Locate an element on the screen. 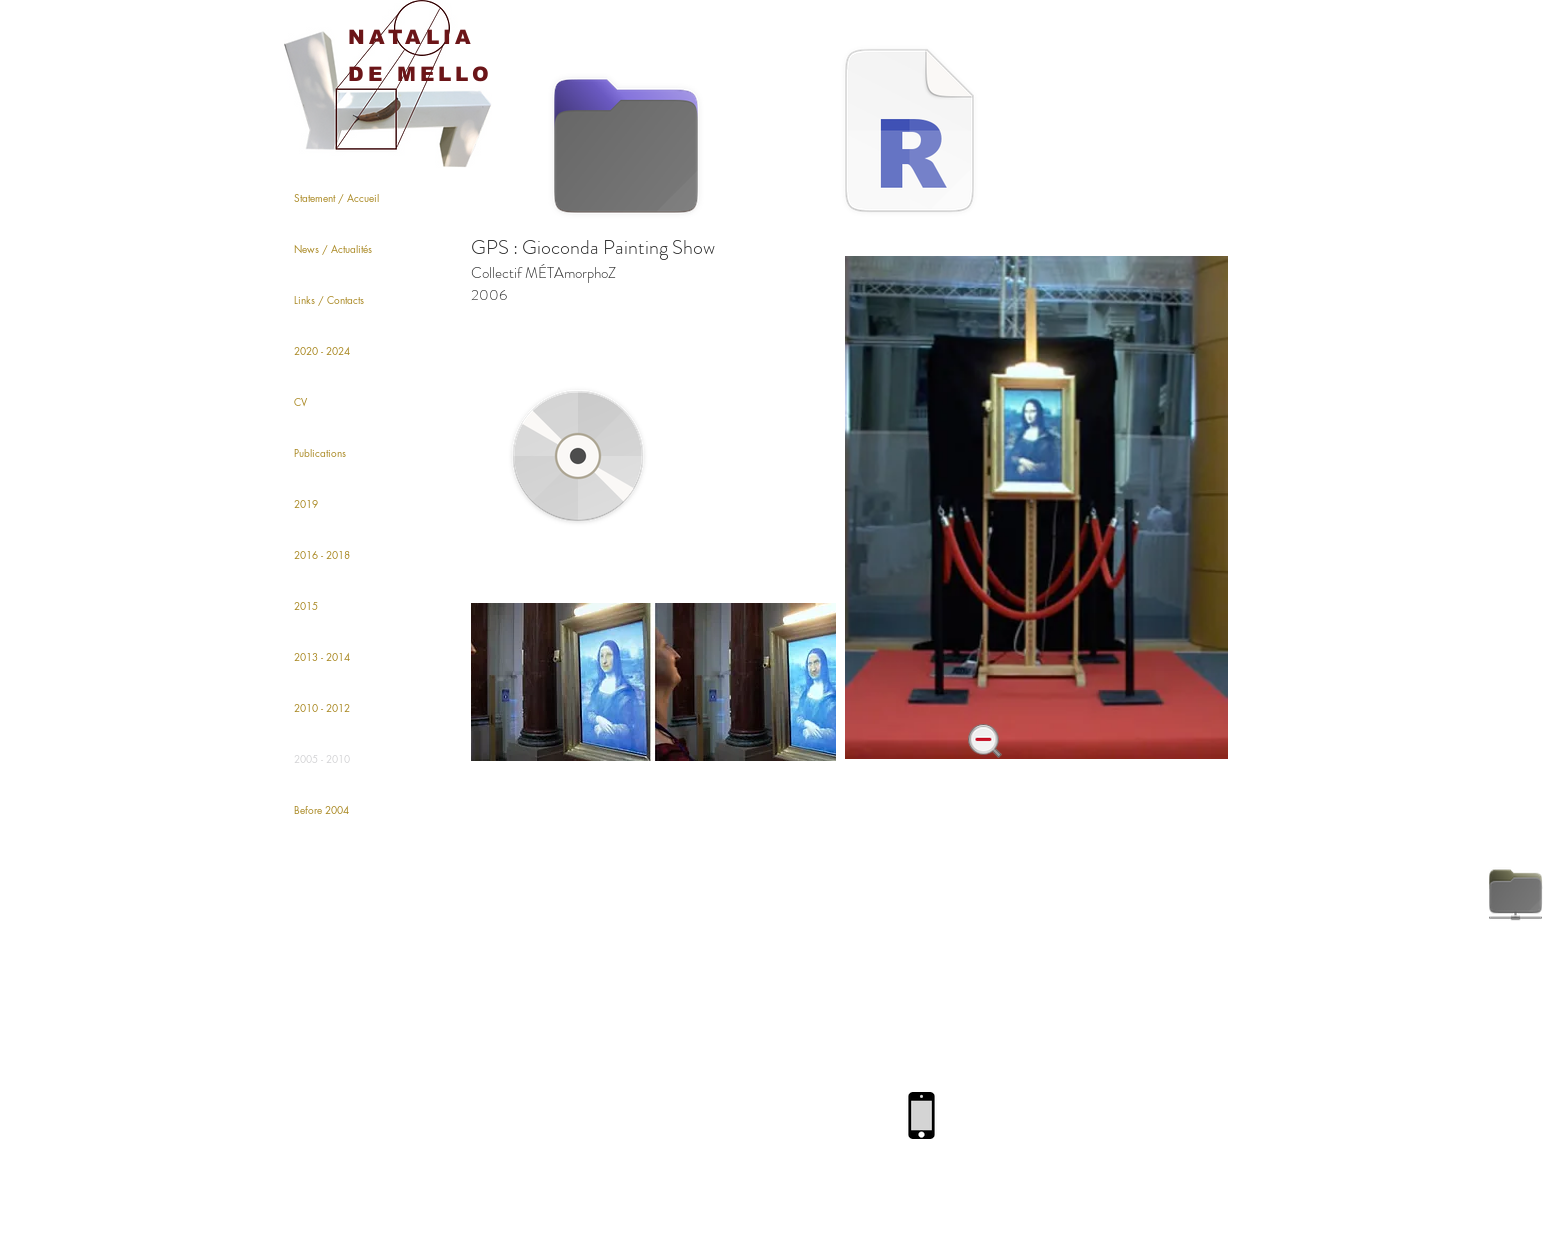  zoom out to see more content is located at coordinates (985, 741).